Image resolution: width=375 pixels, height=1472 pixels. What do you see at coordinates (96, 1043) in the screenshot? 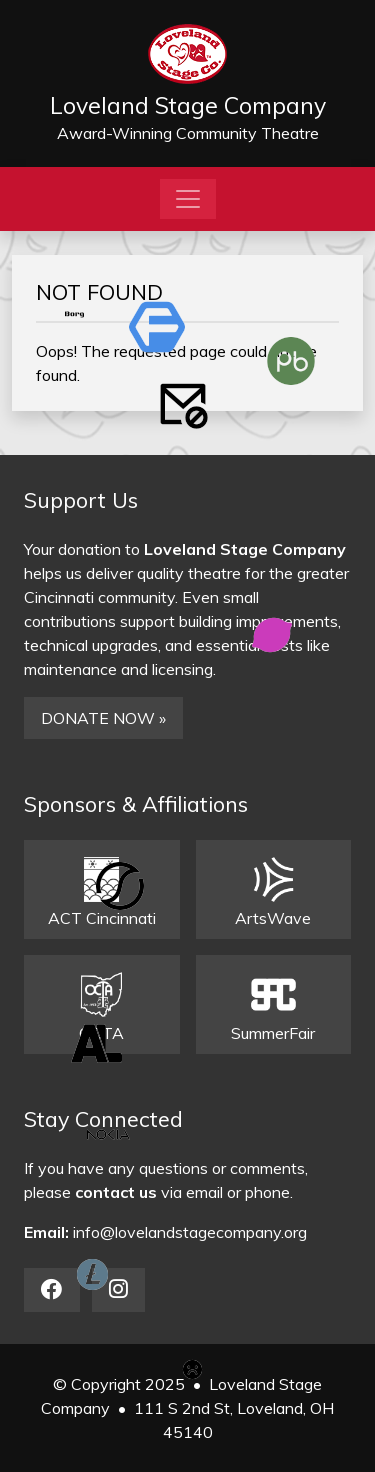
I see `open AniList app or website` at bounding box center [96, 1043].